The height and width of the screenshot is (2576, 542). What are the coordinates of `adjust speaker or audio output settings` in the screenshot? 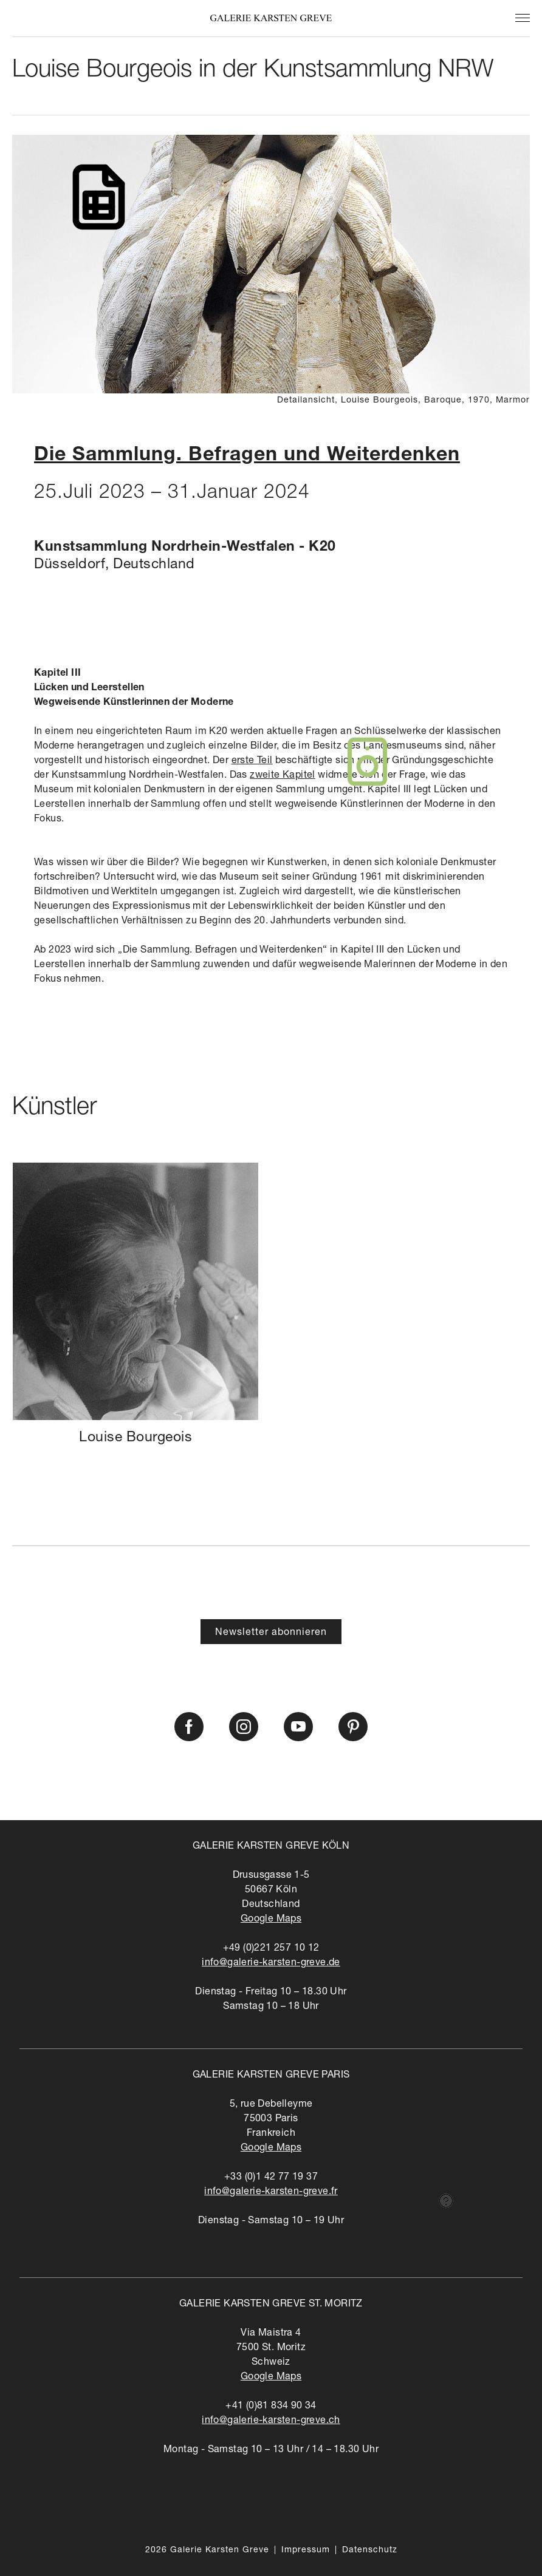 It's located at (367, 761).